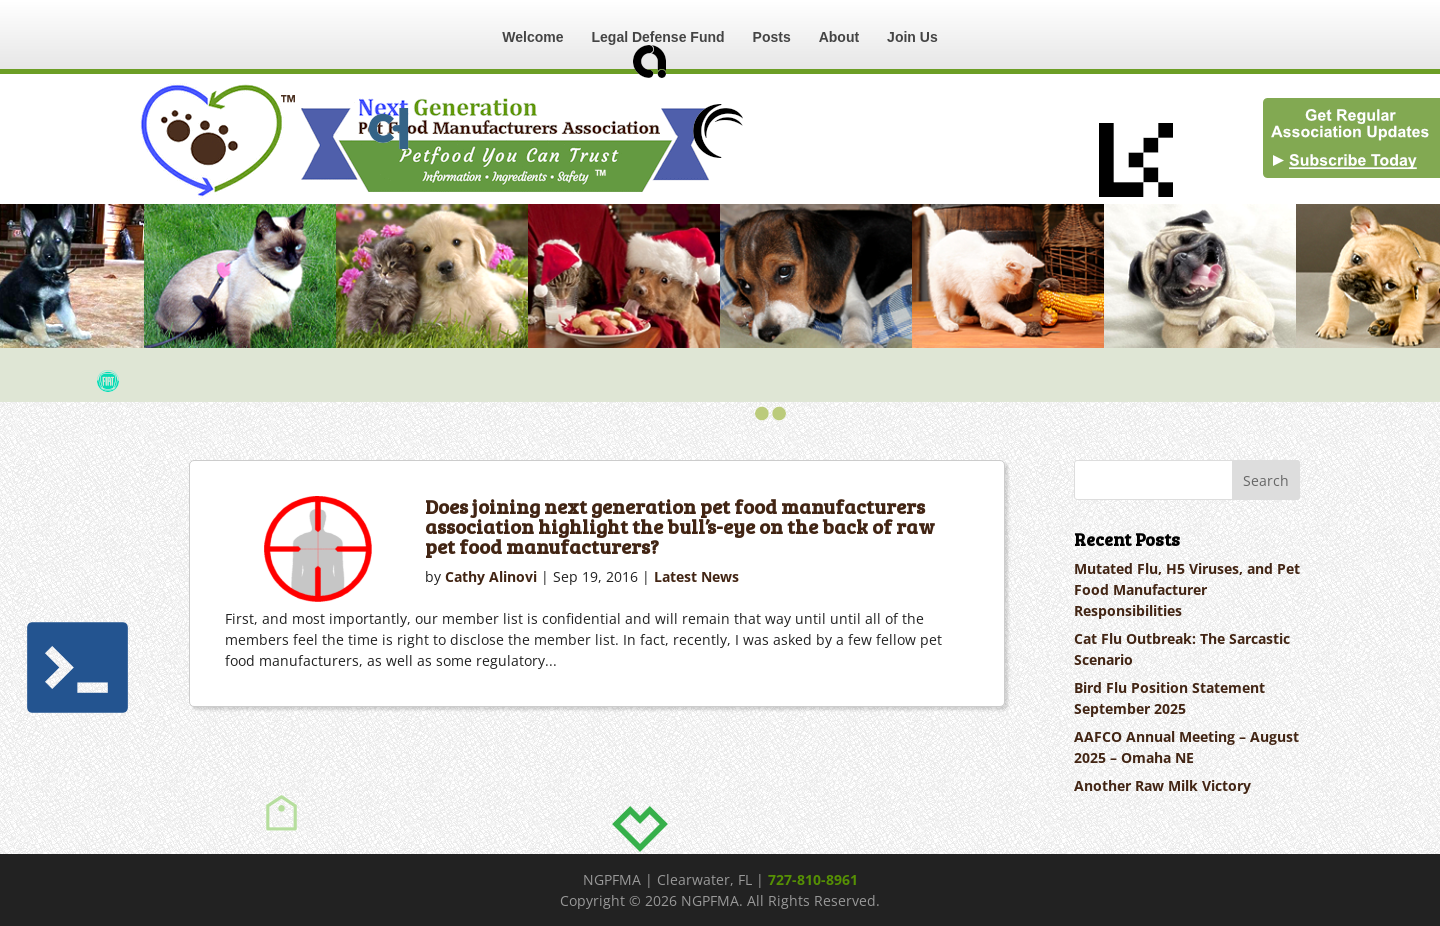  Describe the element at coordinates (718, 131) in the screenshot. I see `akamai technologies company logo` at that location.